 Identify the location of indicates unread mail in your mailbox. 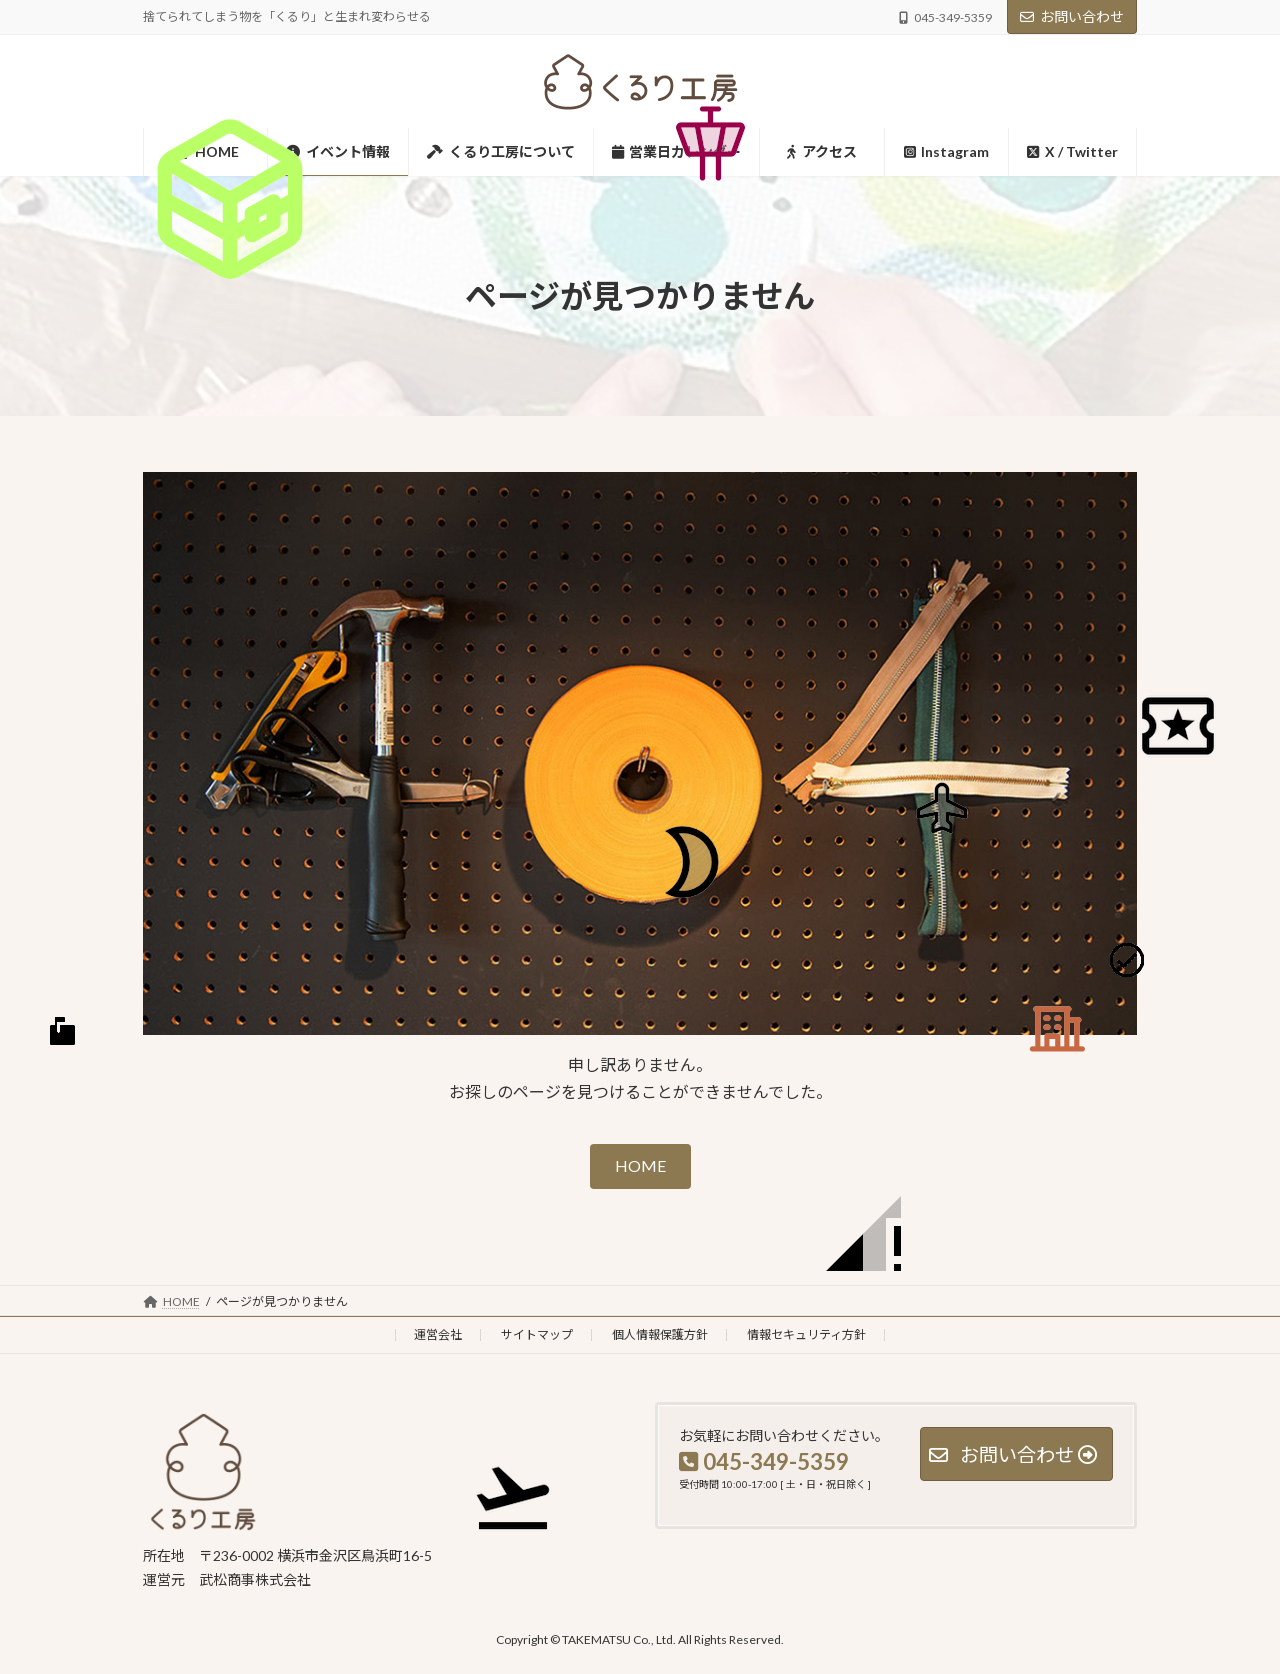
(62, 1032).